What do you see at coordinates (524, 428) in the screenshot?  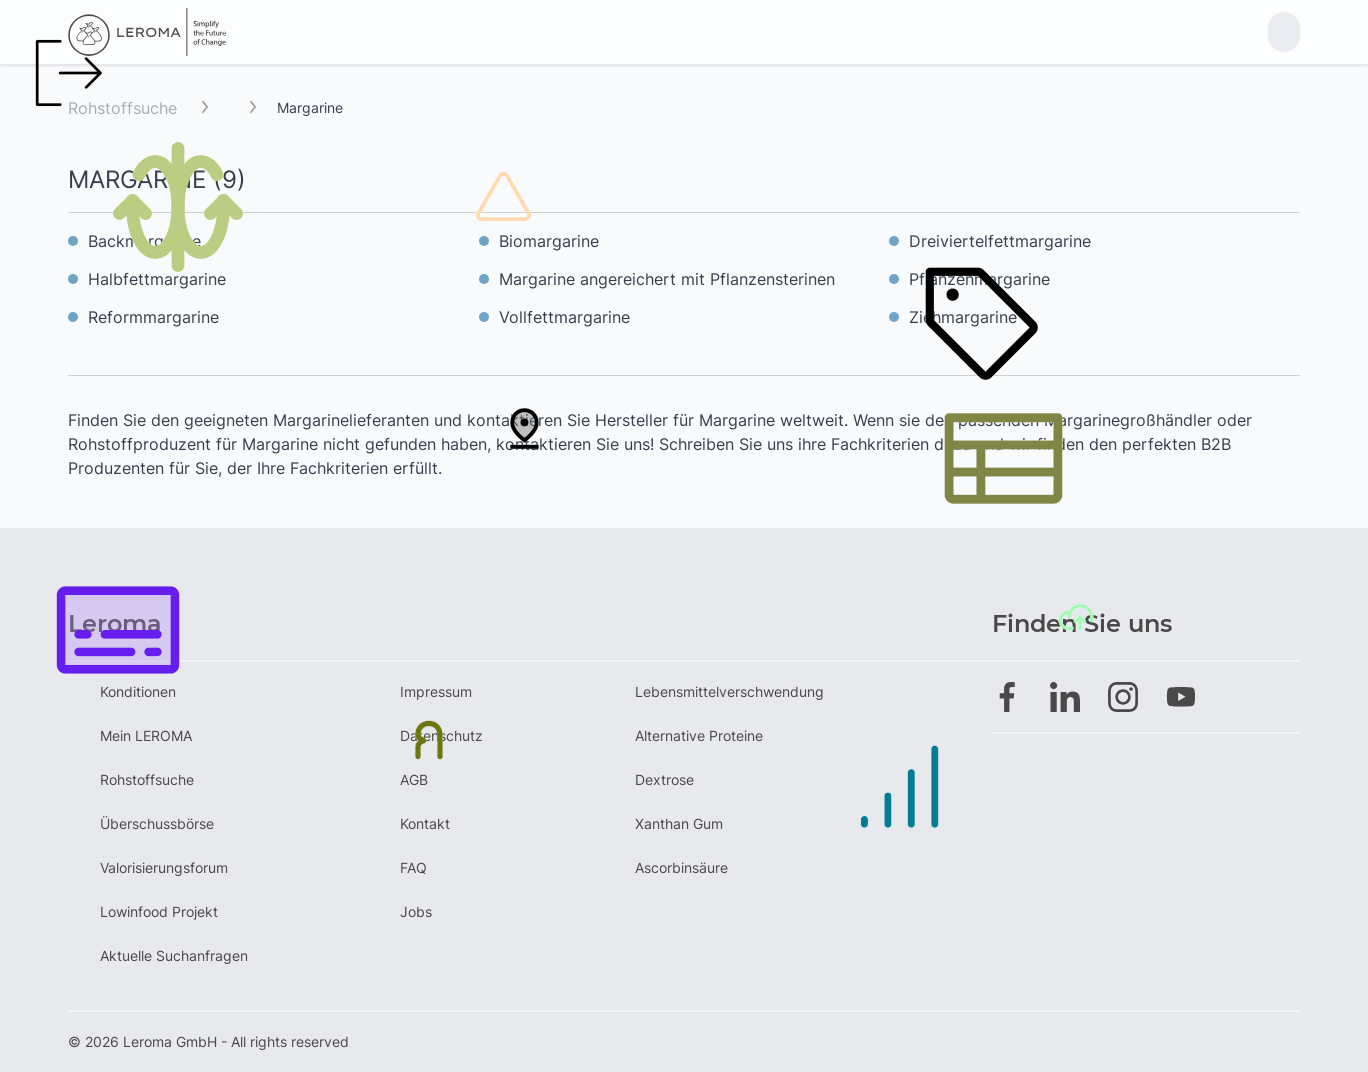 I see `drop a pin on the map` at bounding box center [524, 428].